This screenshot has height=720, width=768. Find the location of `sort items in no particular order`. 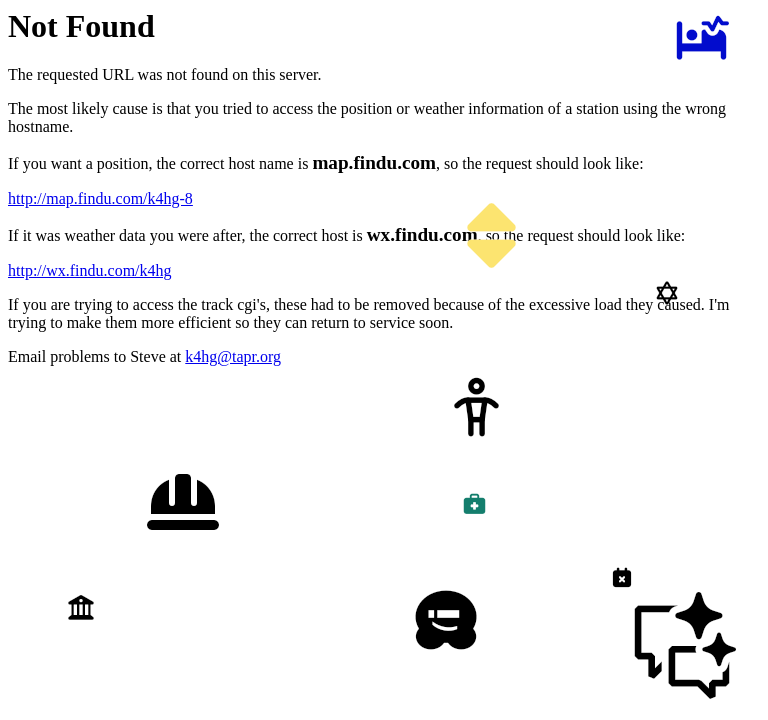

sort items in no particular order is located at coordinates (491, 235).